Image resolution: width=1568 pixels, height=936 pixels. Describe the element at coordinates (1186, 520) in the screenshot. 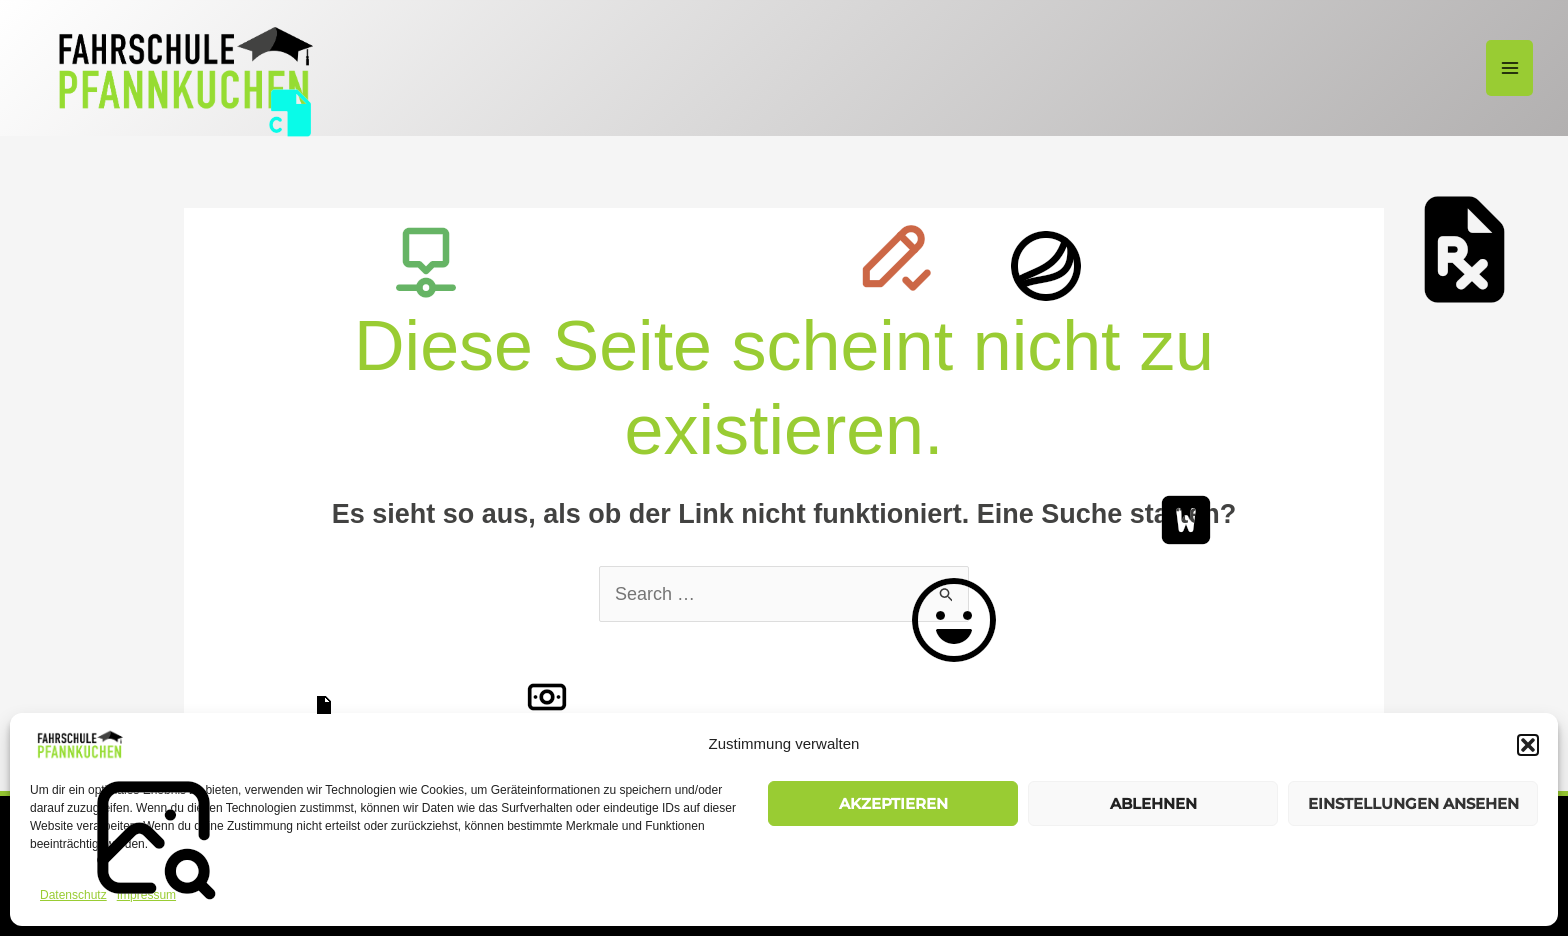

I see `open Wikipedia or wiki-related content` at that location.